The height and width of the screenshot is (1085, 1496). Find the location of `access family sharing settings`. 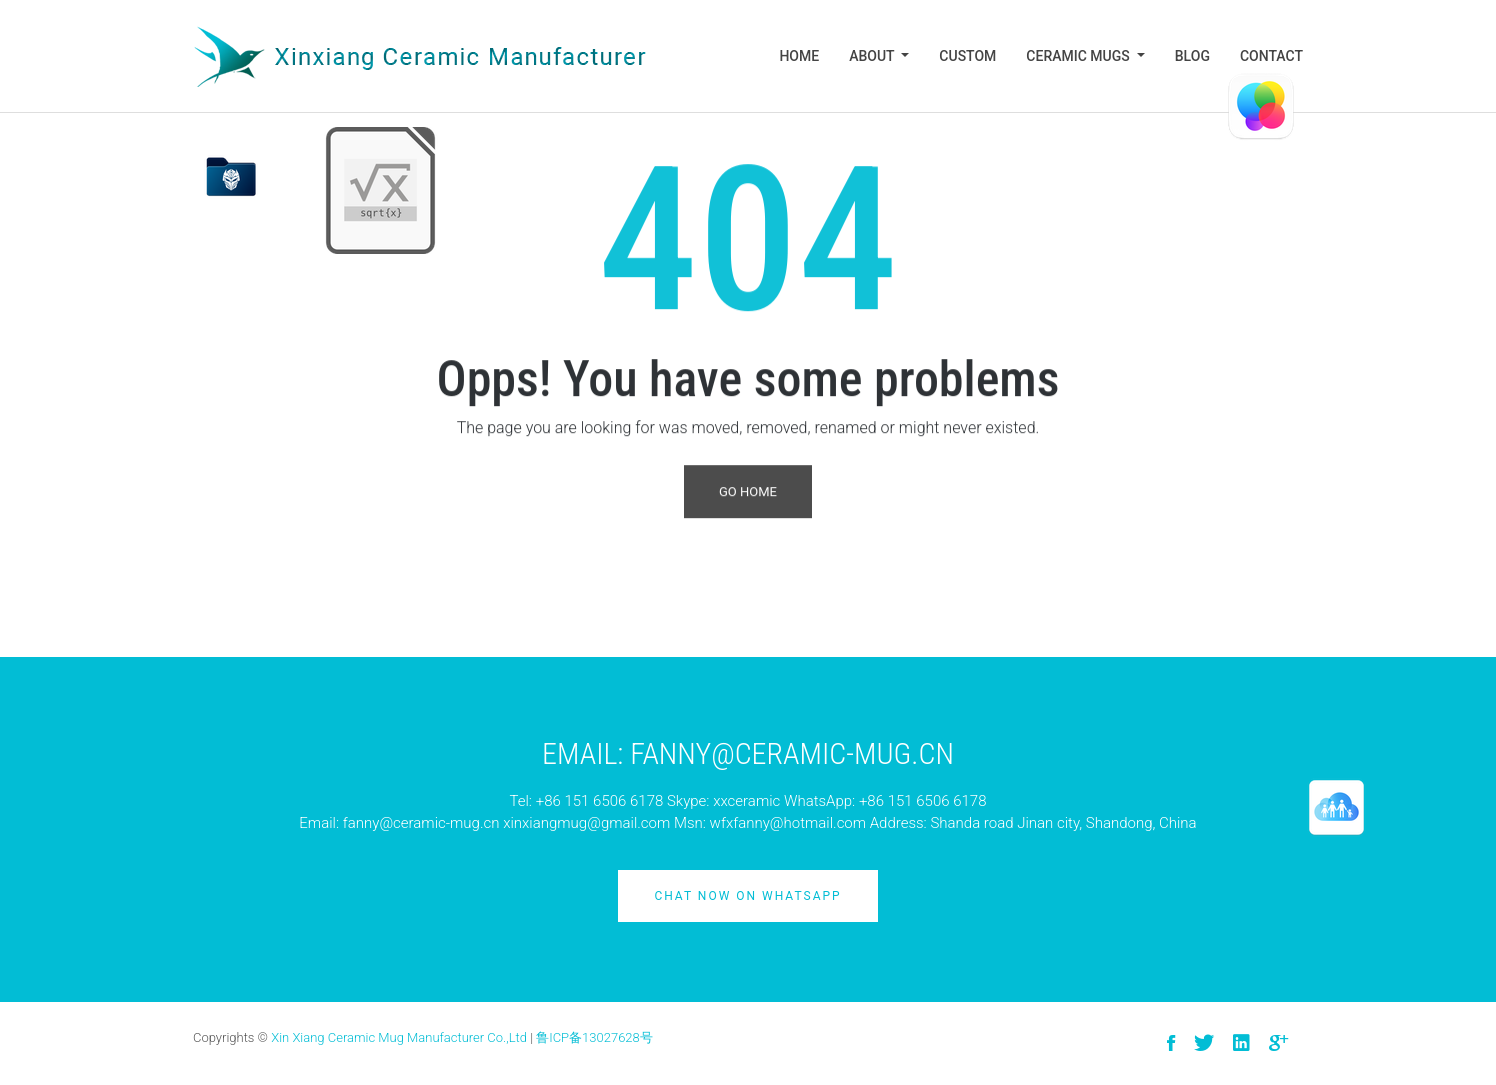

access family sharing settings is located at coordinates (1336, 807).